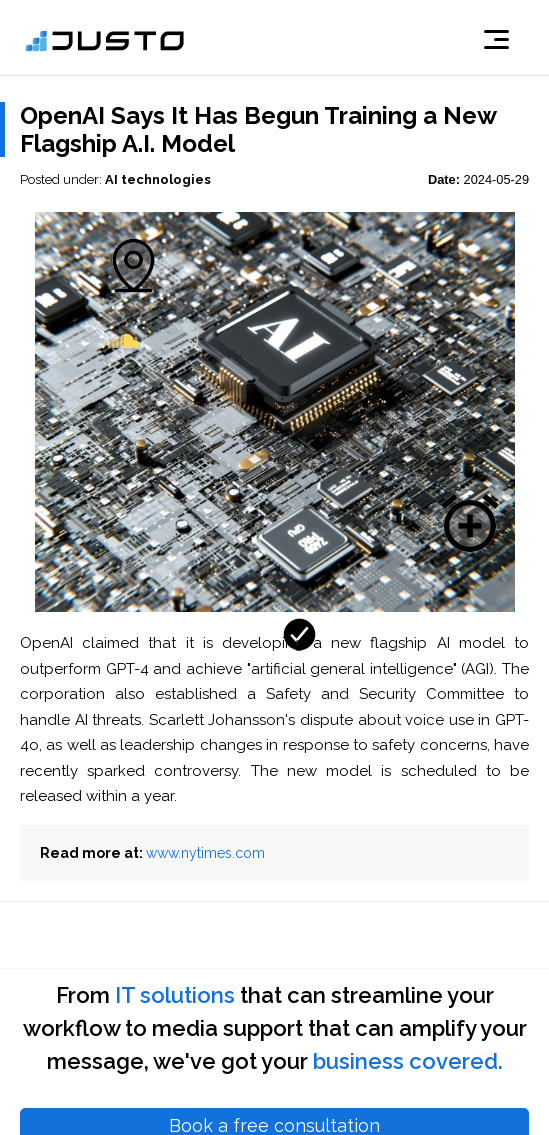 The height and width of the screenshot is (1135, 549). I want to click on view location on map, so click(133, 265).